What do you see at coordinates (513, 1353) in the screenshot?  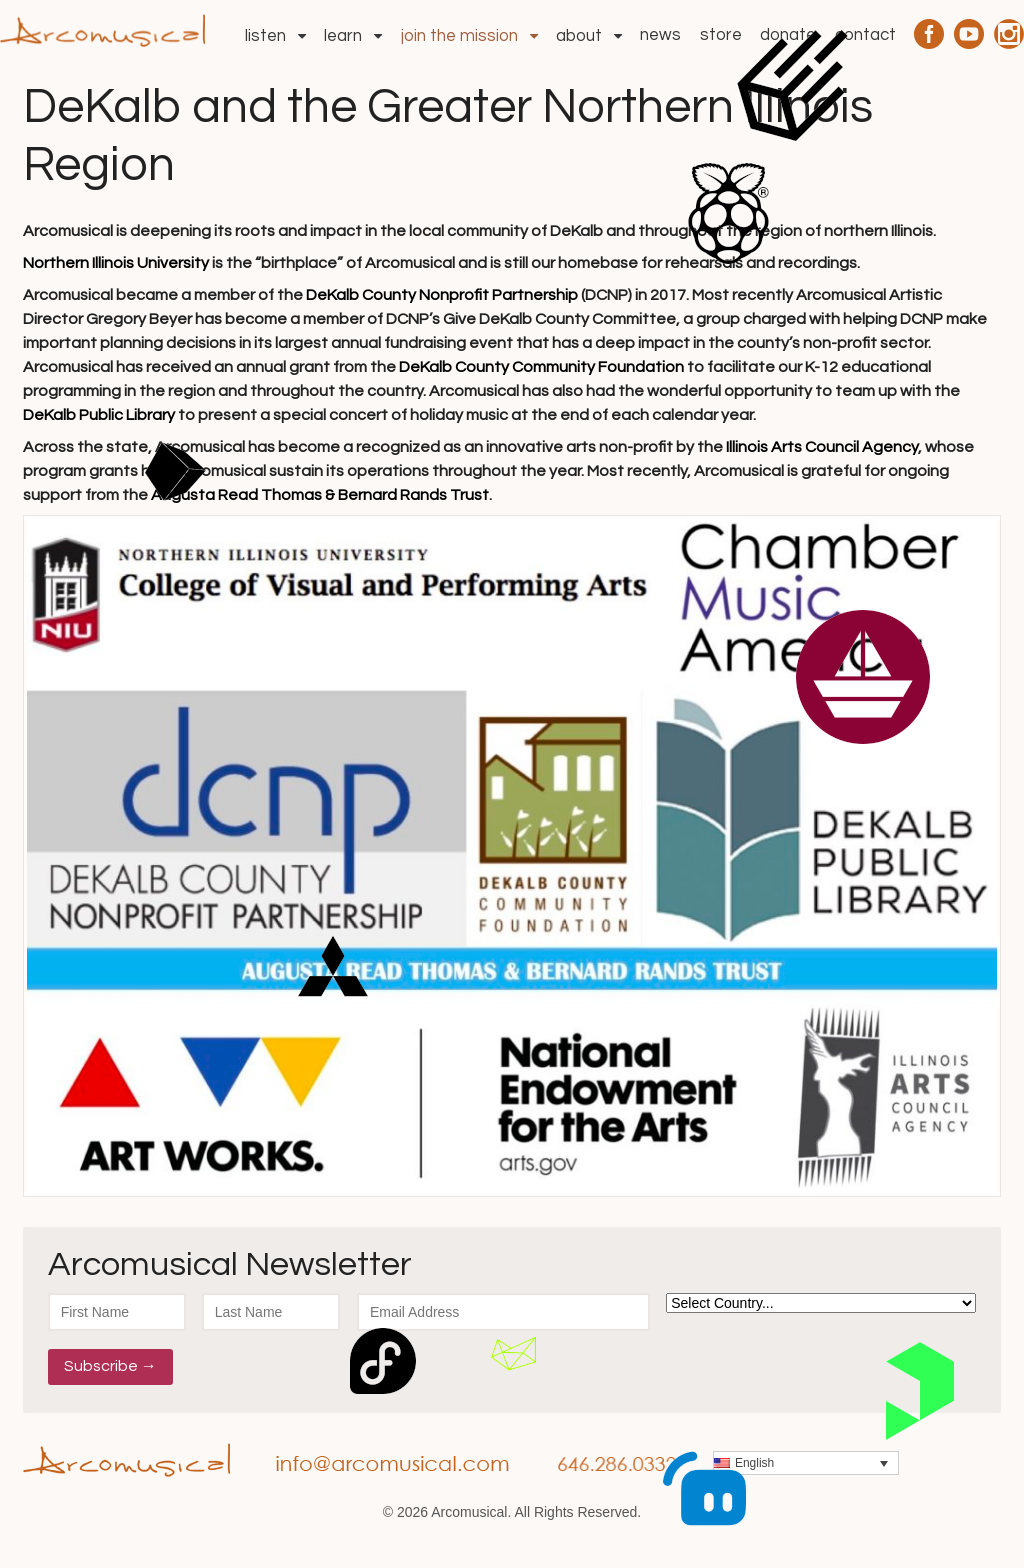 I see `checkio coding platform logo` at bounding box center [513, 1353].